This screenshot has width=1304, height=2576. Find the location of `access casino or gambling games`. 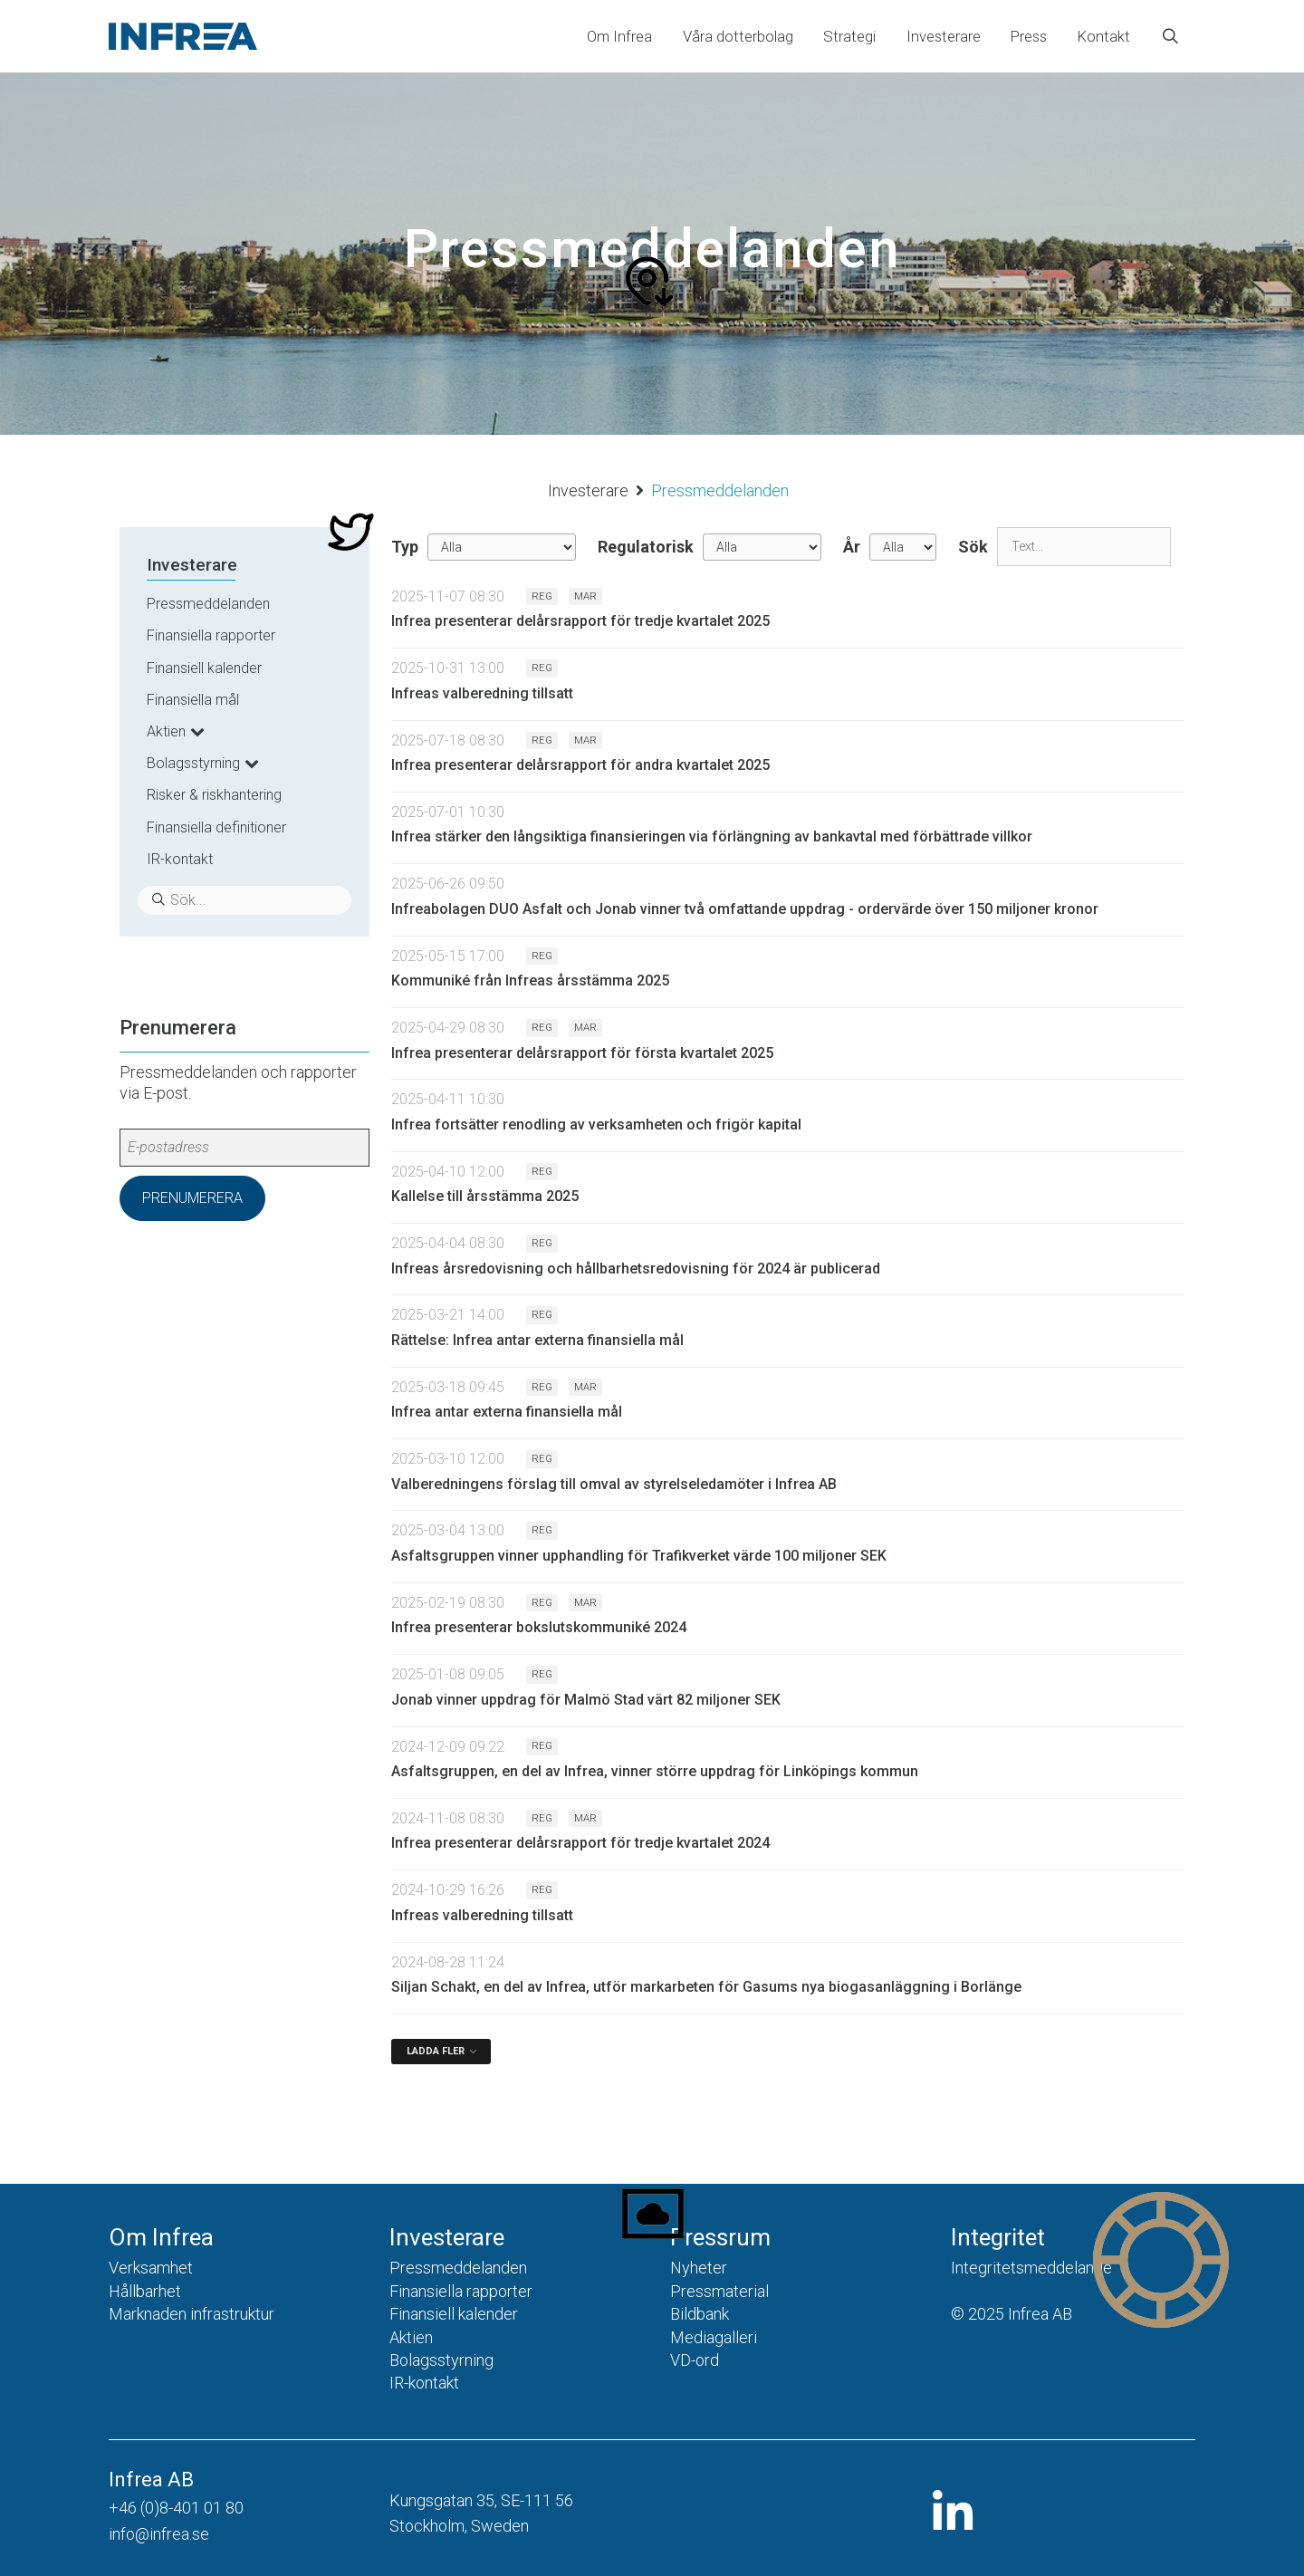

access casino or gambling games is located at coordinates (1161, 2260).